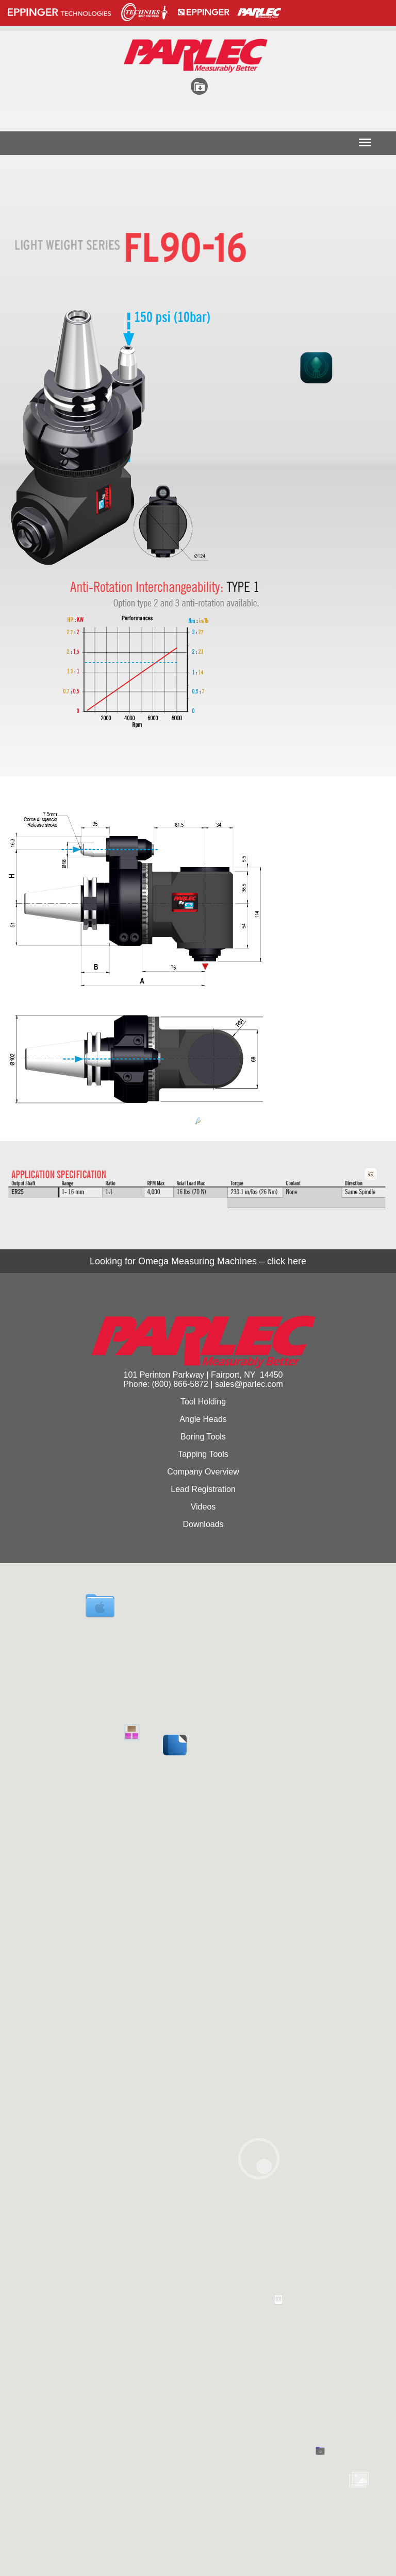 The width and height of the screenshot is (396, 2576). I want to click on select all items in the current view, so click(131, 1732).